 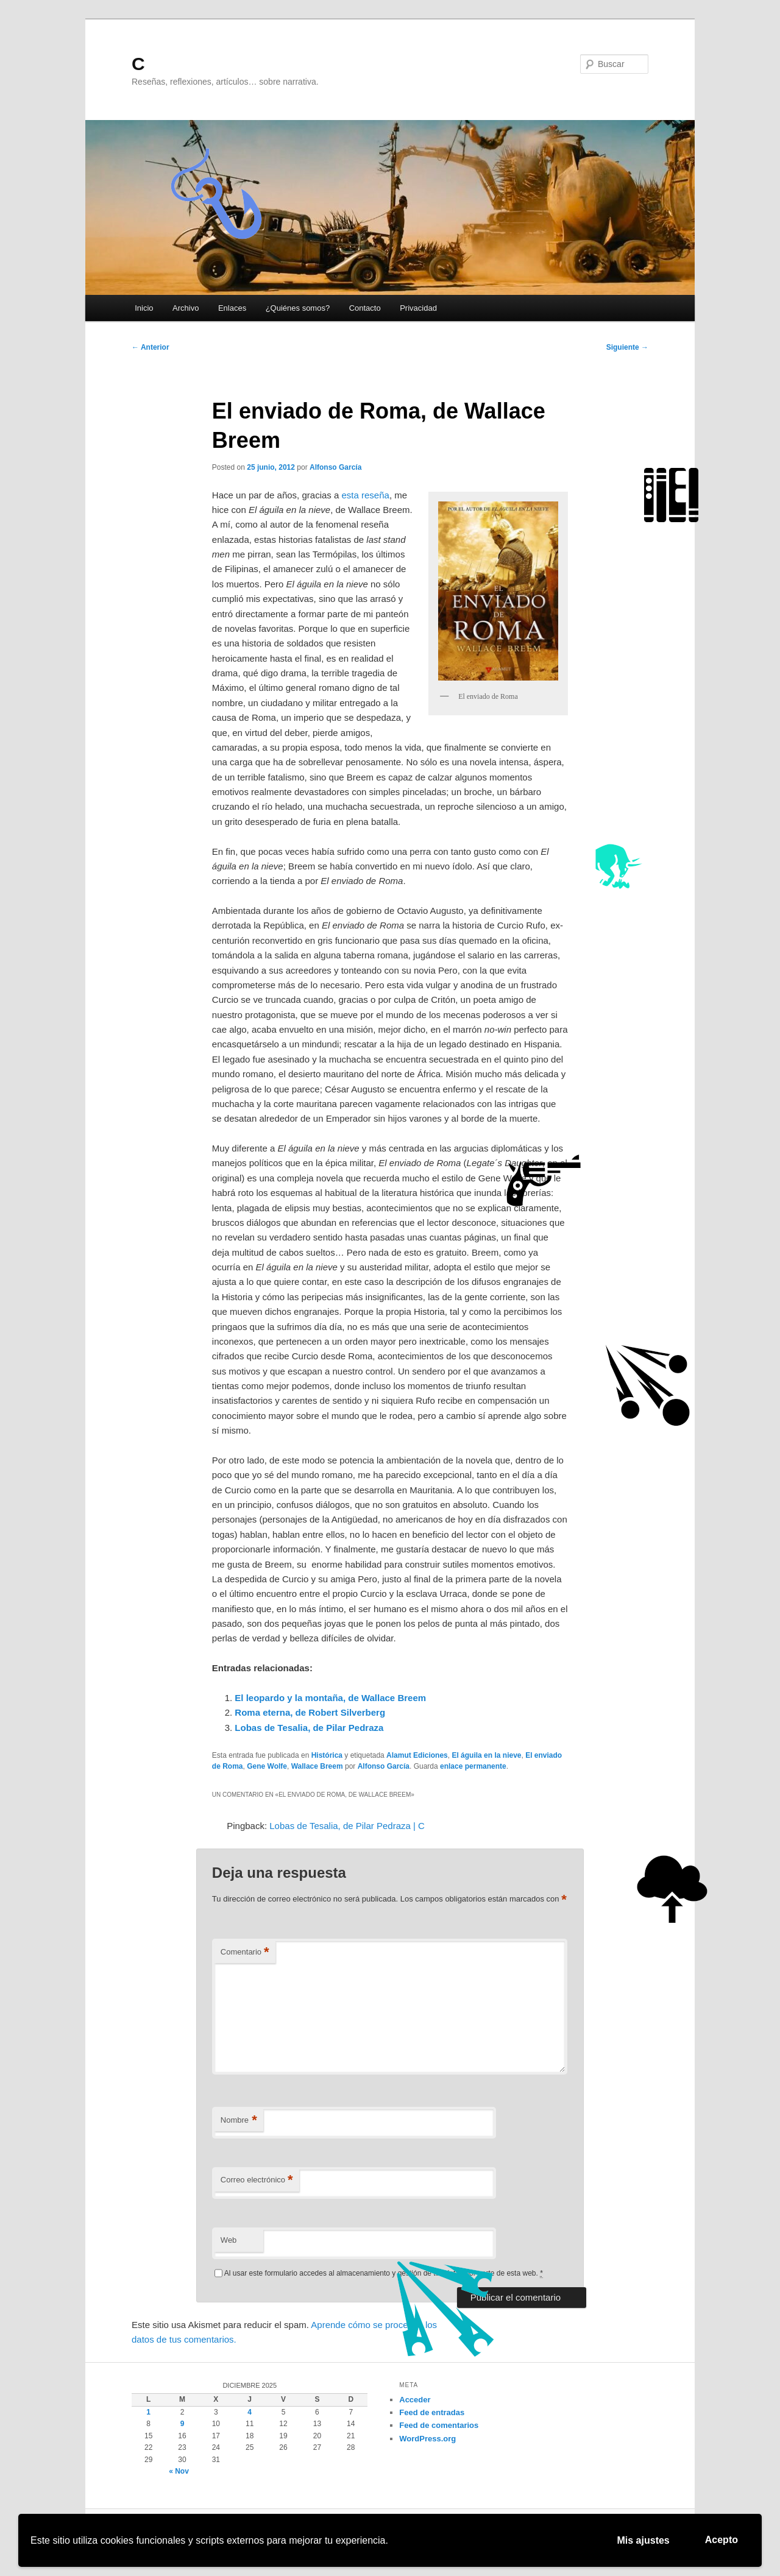 What do you see at coordinates (217, 194) in the screenshot?
I see `access fishing mini-game or activity` at bounding box center [217, 194].